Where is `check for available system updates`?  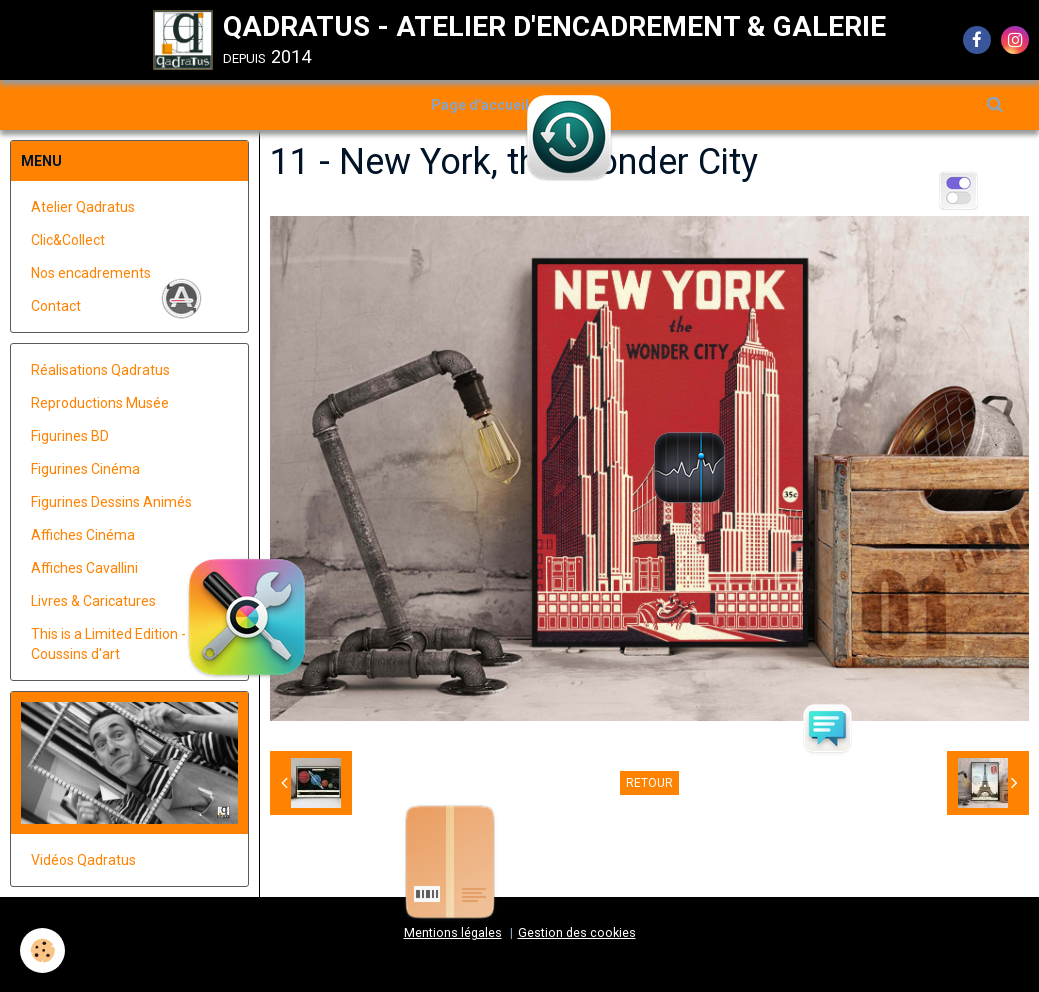 check for available system updates is located at coordinates (181, 298).